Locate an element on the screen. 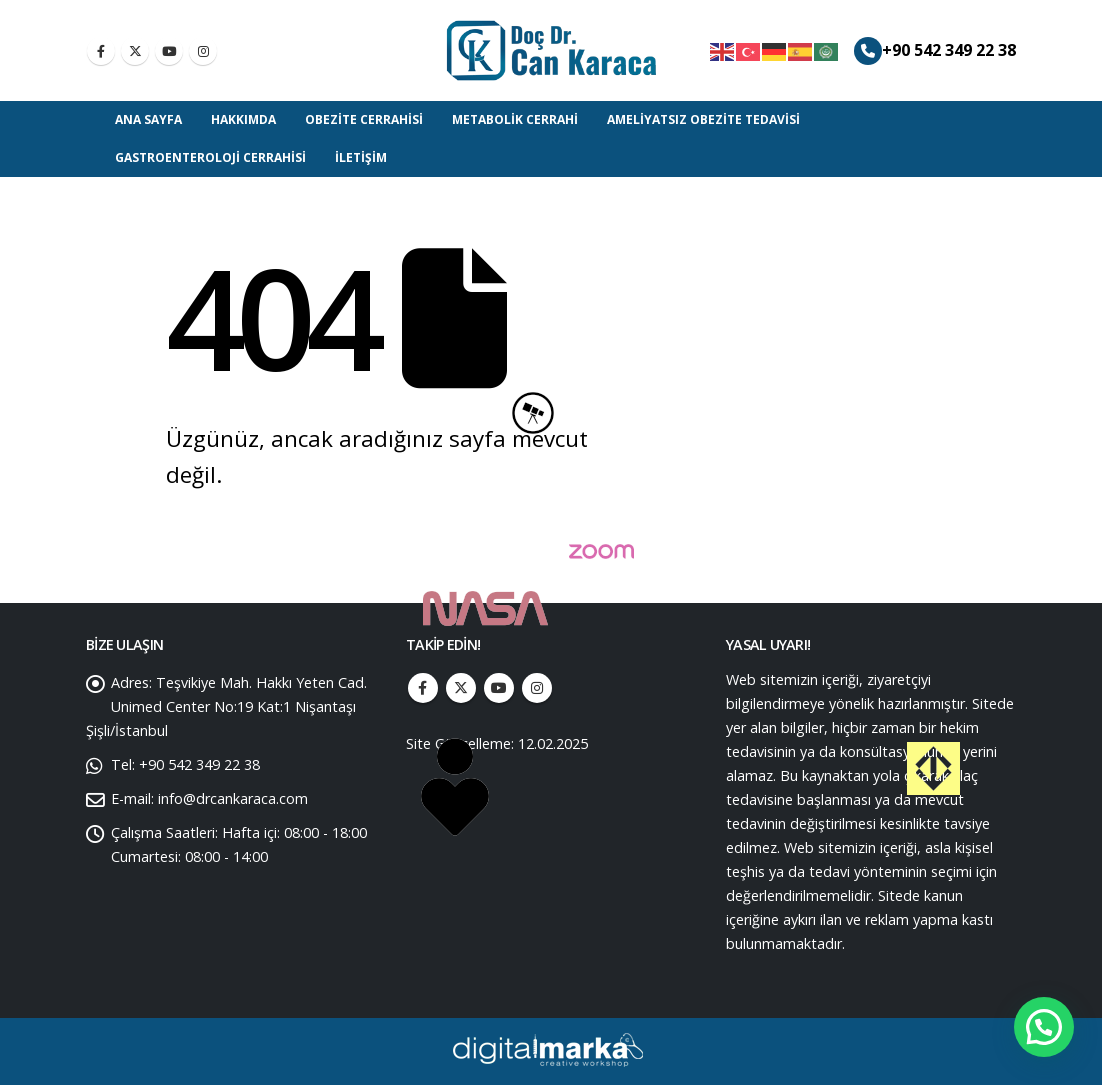  NASA official app or website link is located at coordinates (485, 608).